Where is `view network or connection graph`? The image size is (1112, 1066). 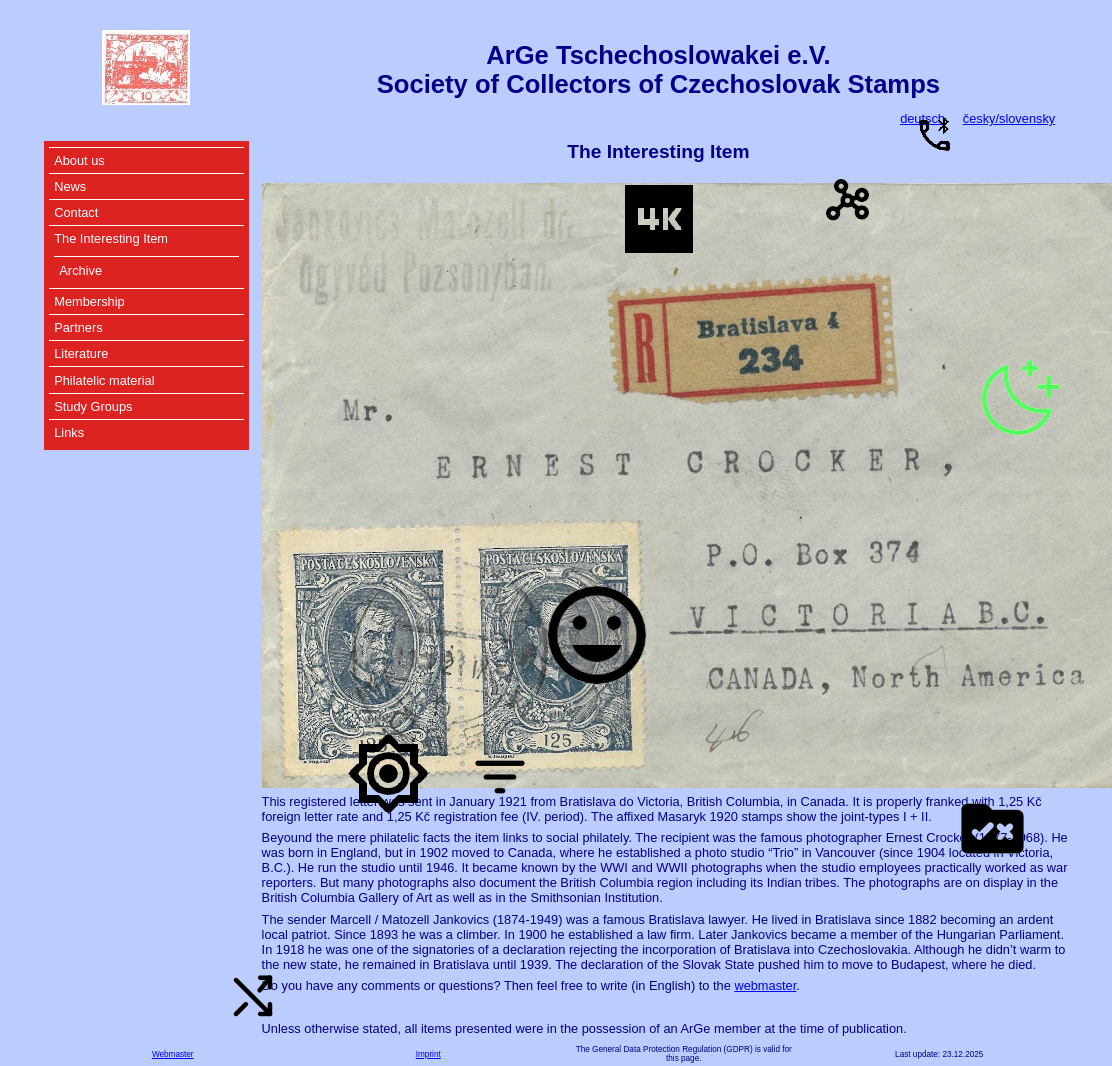
view network or connection graph is located at coordinates (847, 200).